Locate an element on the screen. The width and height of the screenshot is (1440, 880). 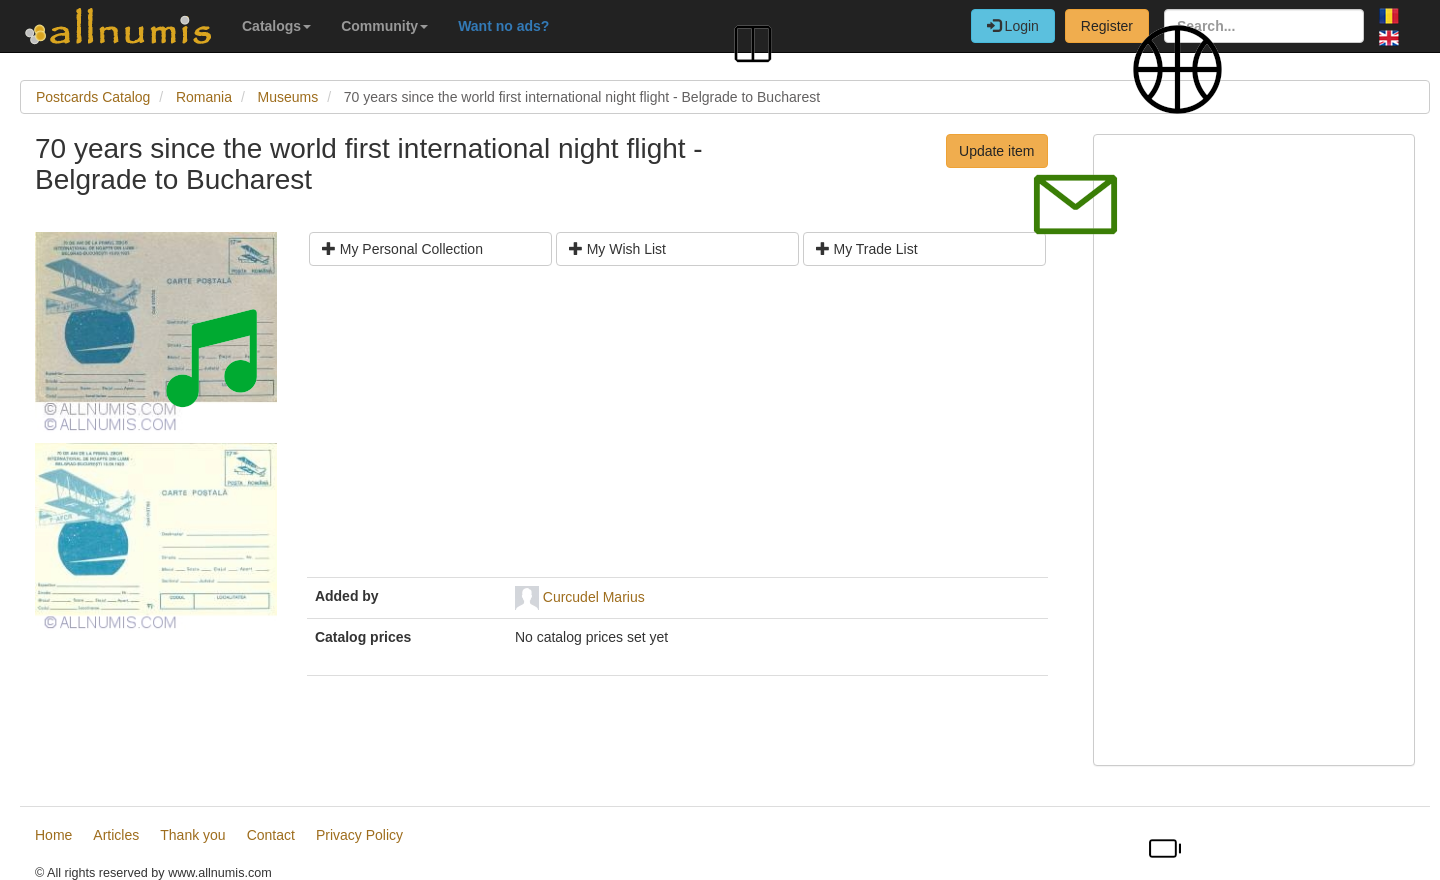
split editor view horizontally is located at coordinates (751, 42).